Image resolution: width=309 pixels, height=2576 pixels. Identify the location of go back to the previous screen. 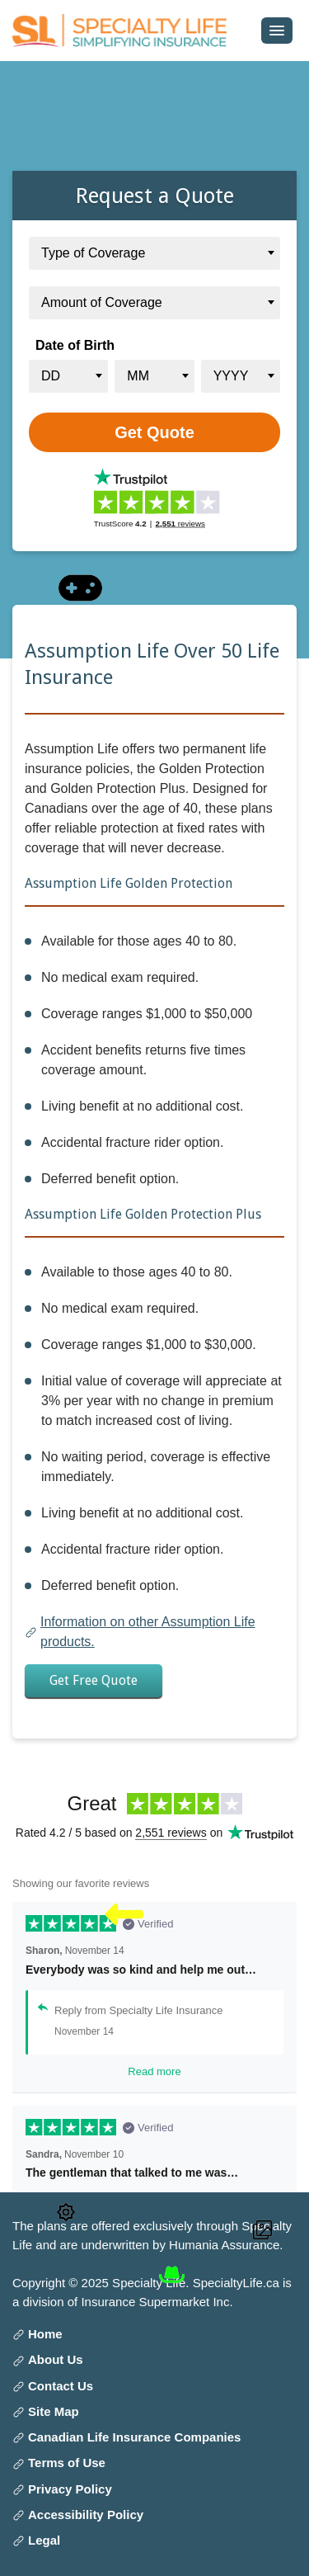
(124, 1914).